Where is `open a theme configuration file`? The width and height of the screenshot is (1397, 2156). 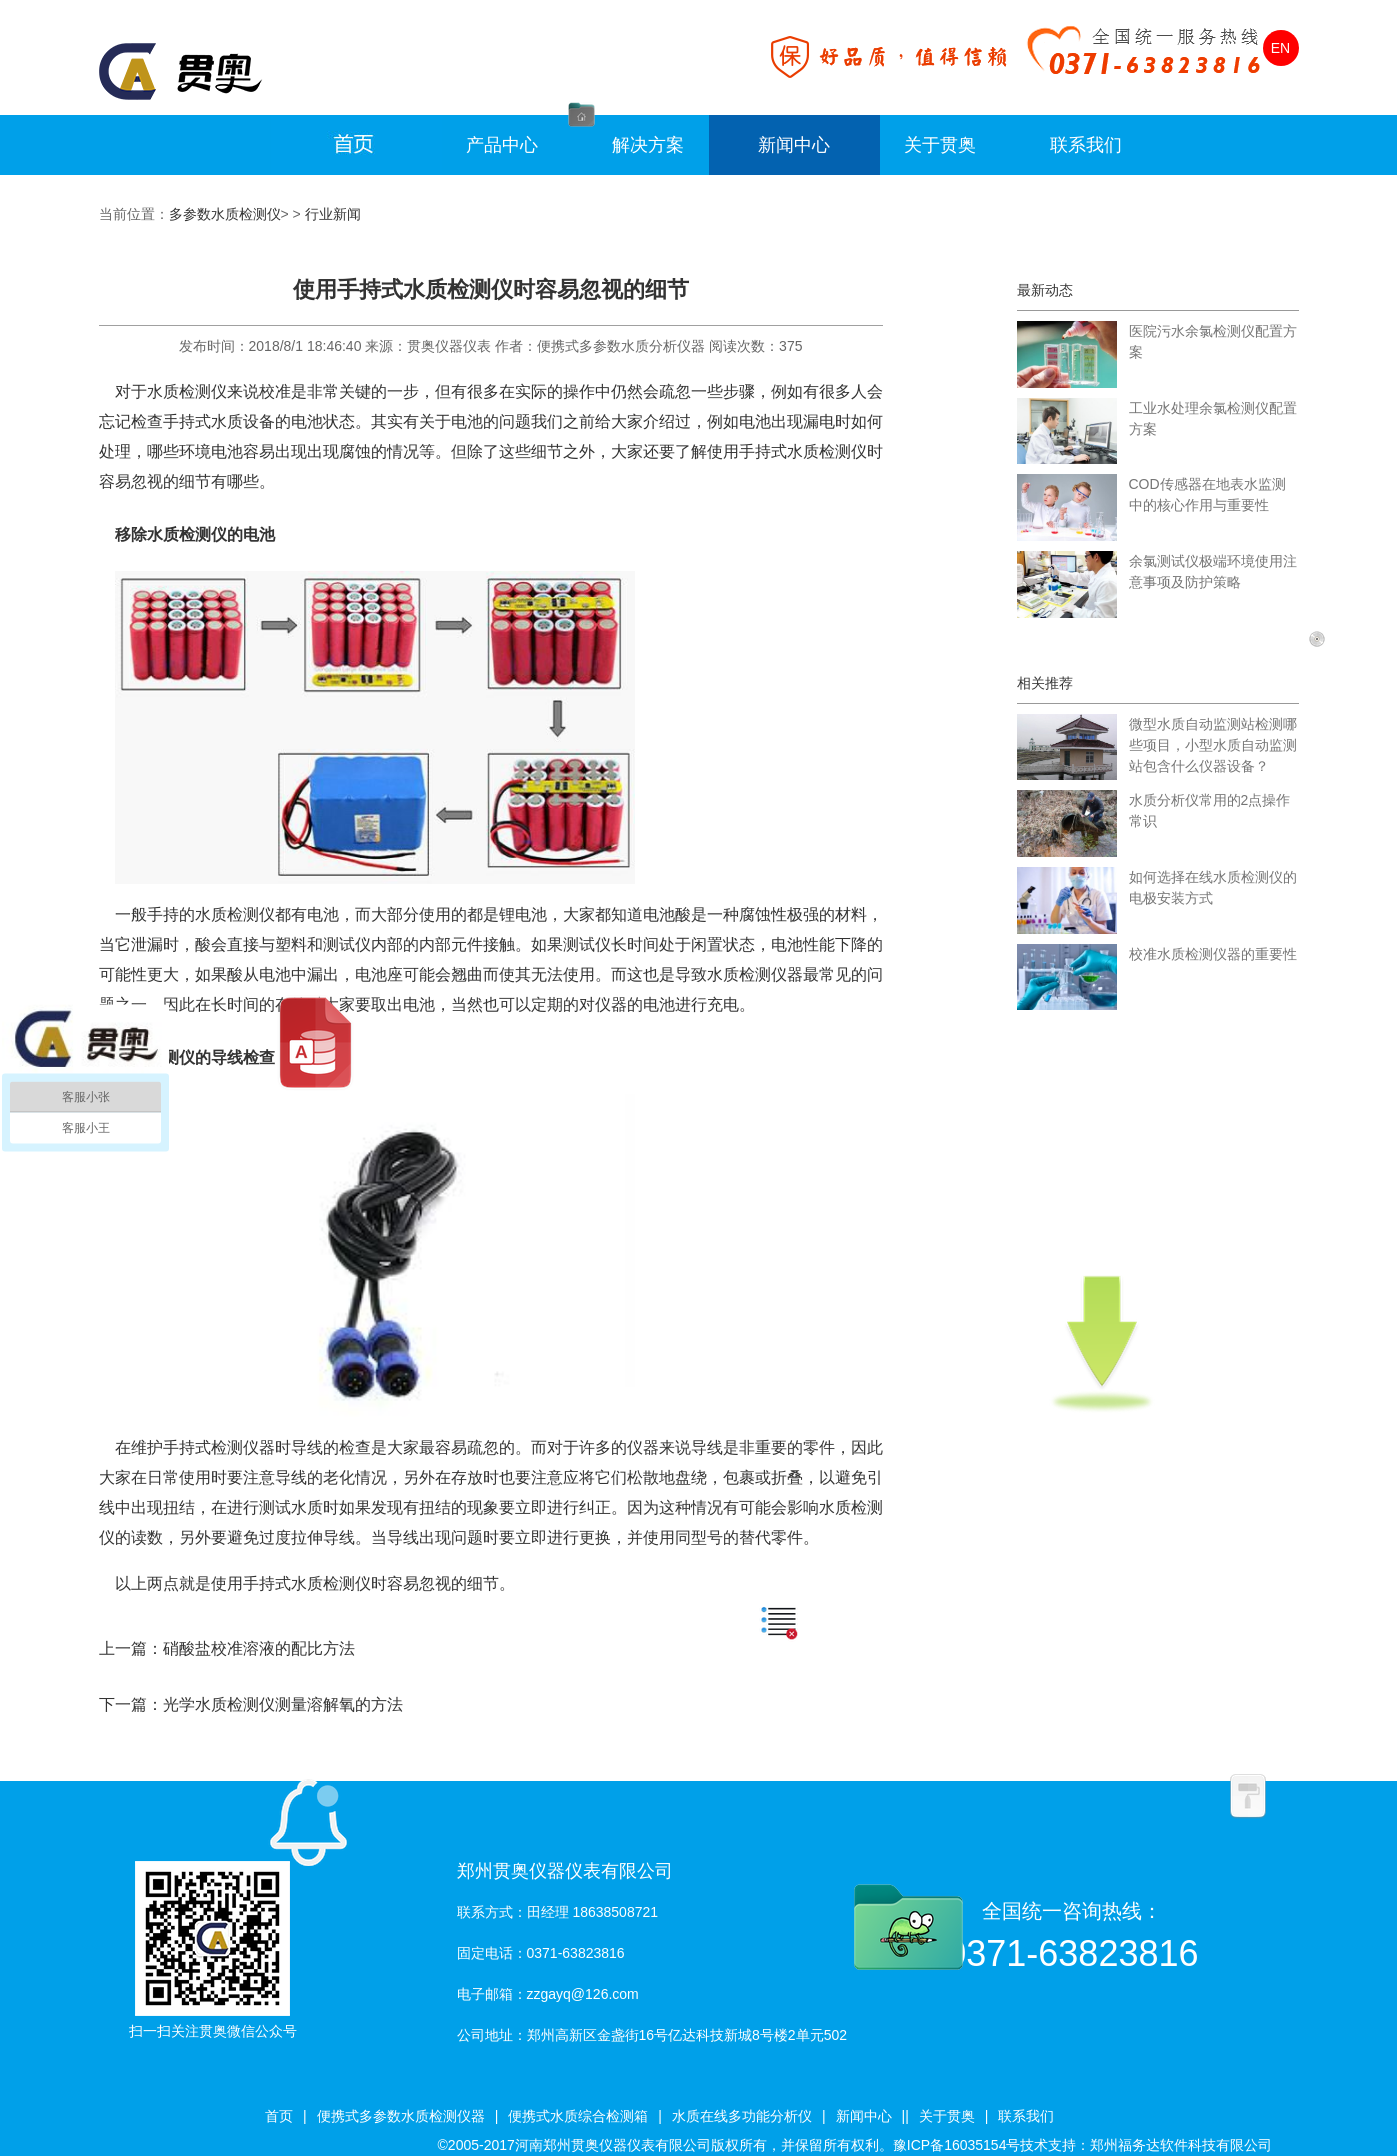
open a theme configuration file is located at coordinates (1248, 1796).